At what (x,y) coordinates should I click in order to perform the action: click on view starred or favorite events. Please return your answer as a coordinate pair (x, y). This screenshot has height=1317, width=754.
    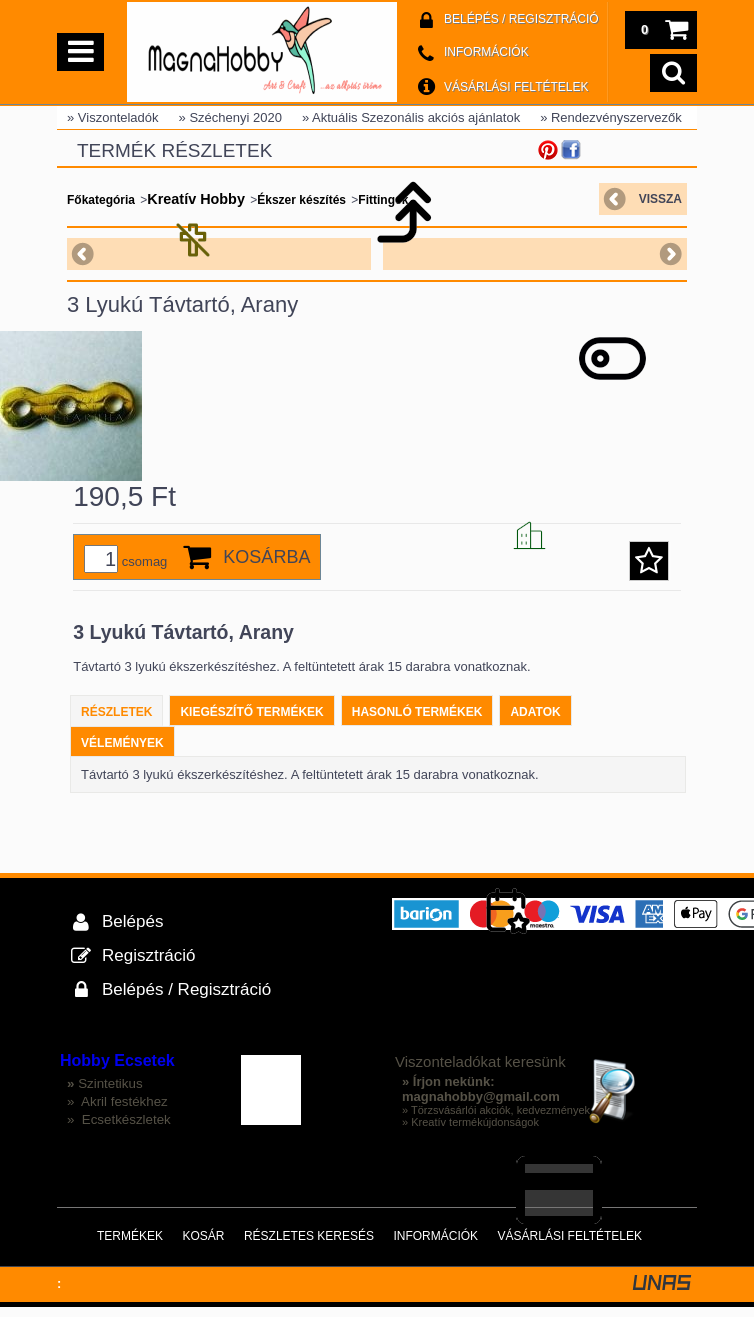
    Looking at the image, I should click on (506, 910).